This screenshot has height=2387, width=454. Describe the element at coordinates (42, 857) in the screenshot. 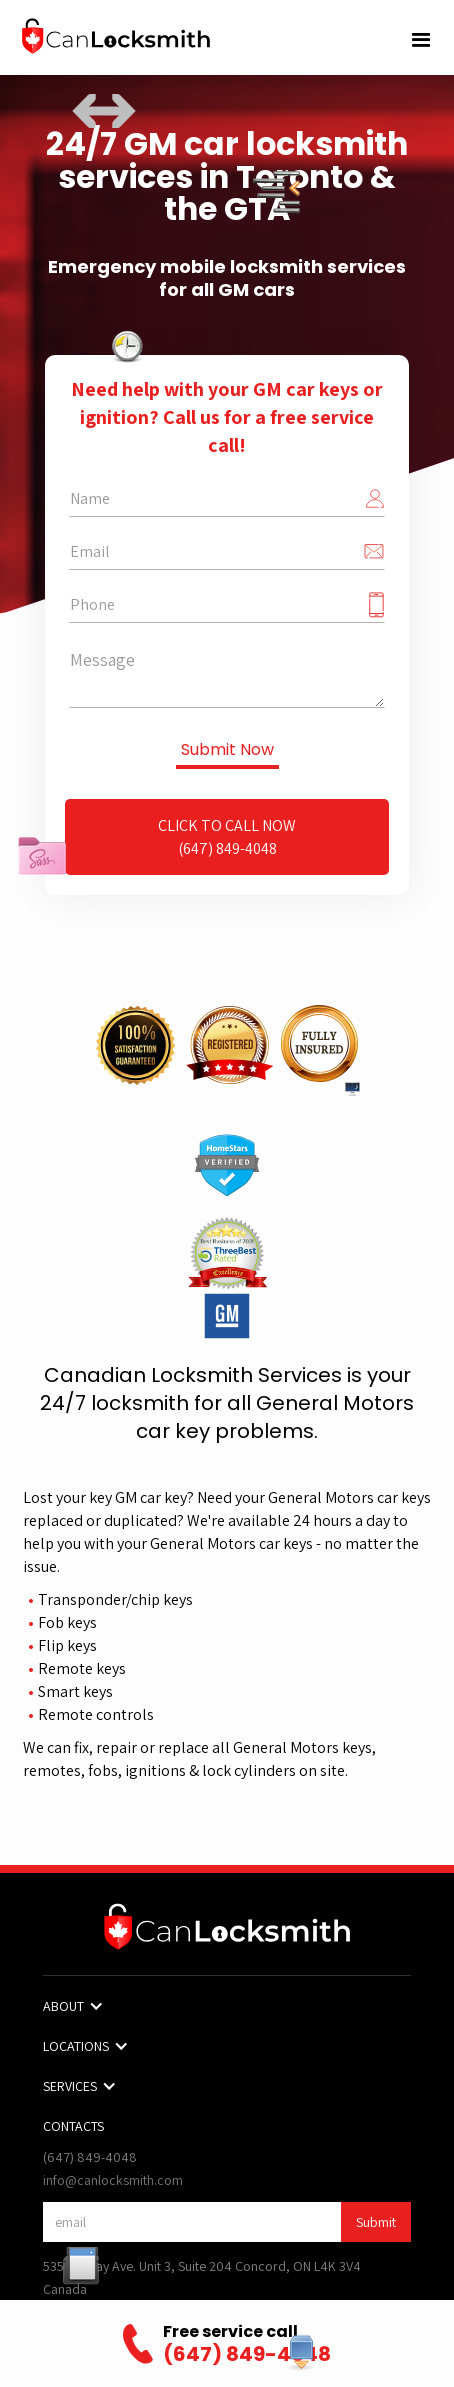

I see `folder containing sass stylesheet files` at that location.